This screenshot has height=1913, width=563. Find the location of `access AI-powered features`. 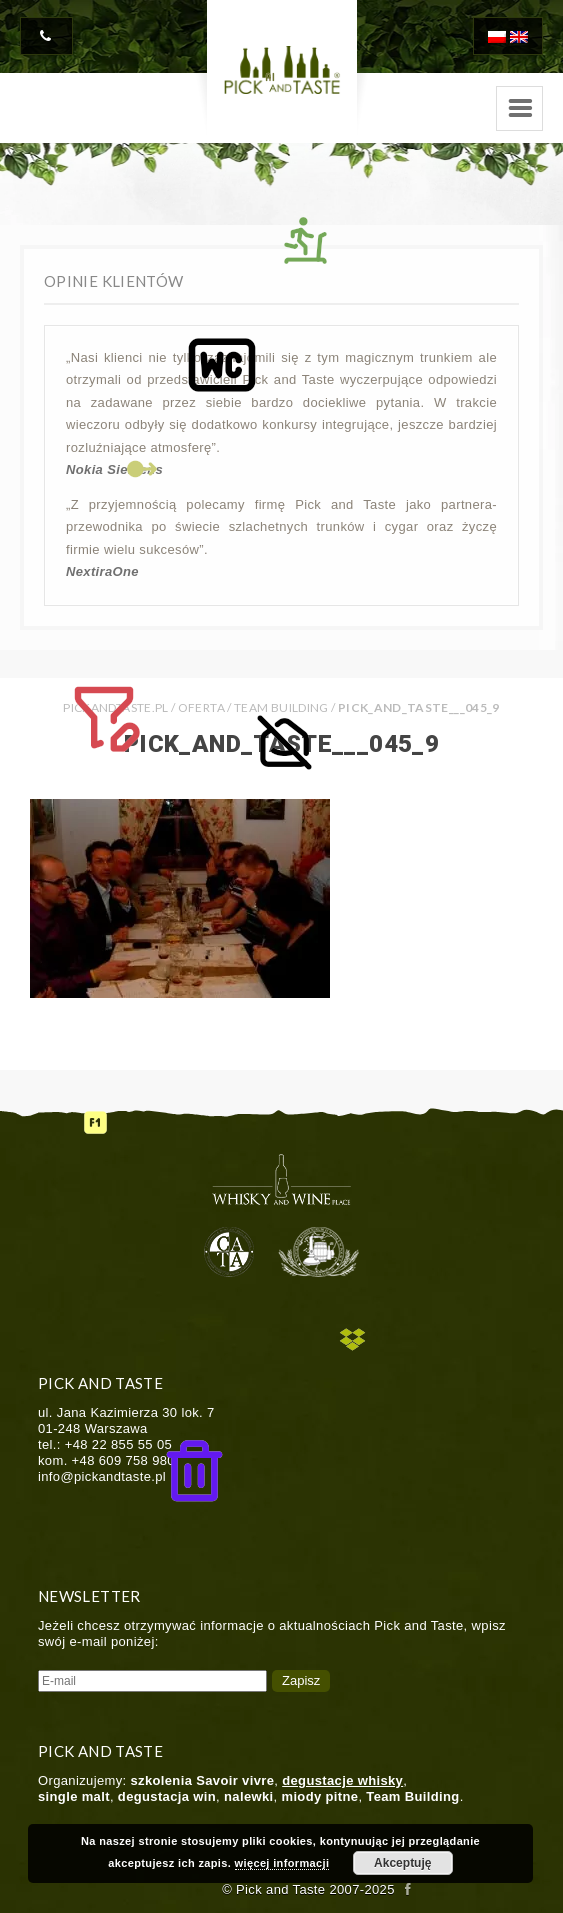

access AI-powered features is located at coordinates (270, 77).